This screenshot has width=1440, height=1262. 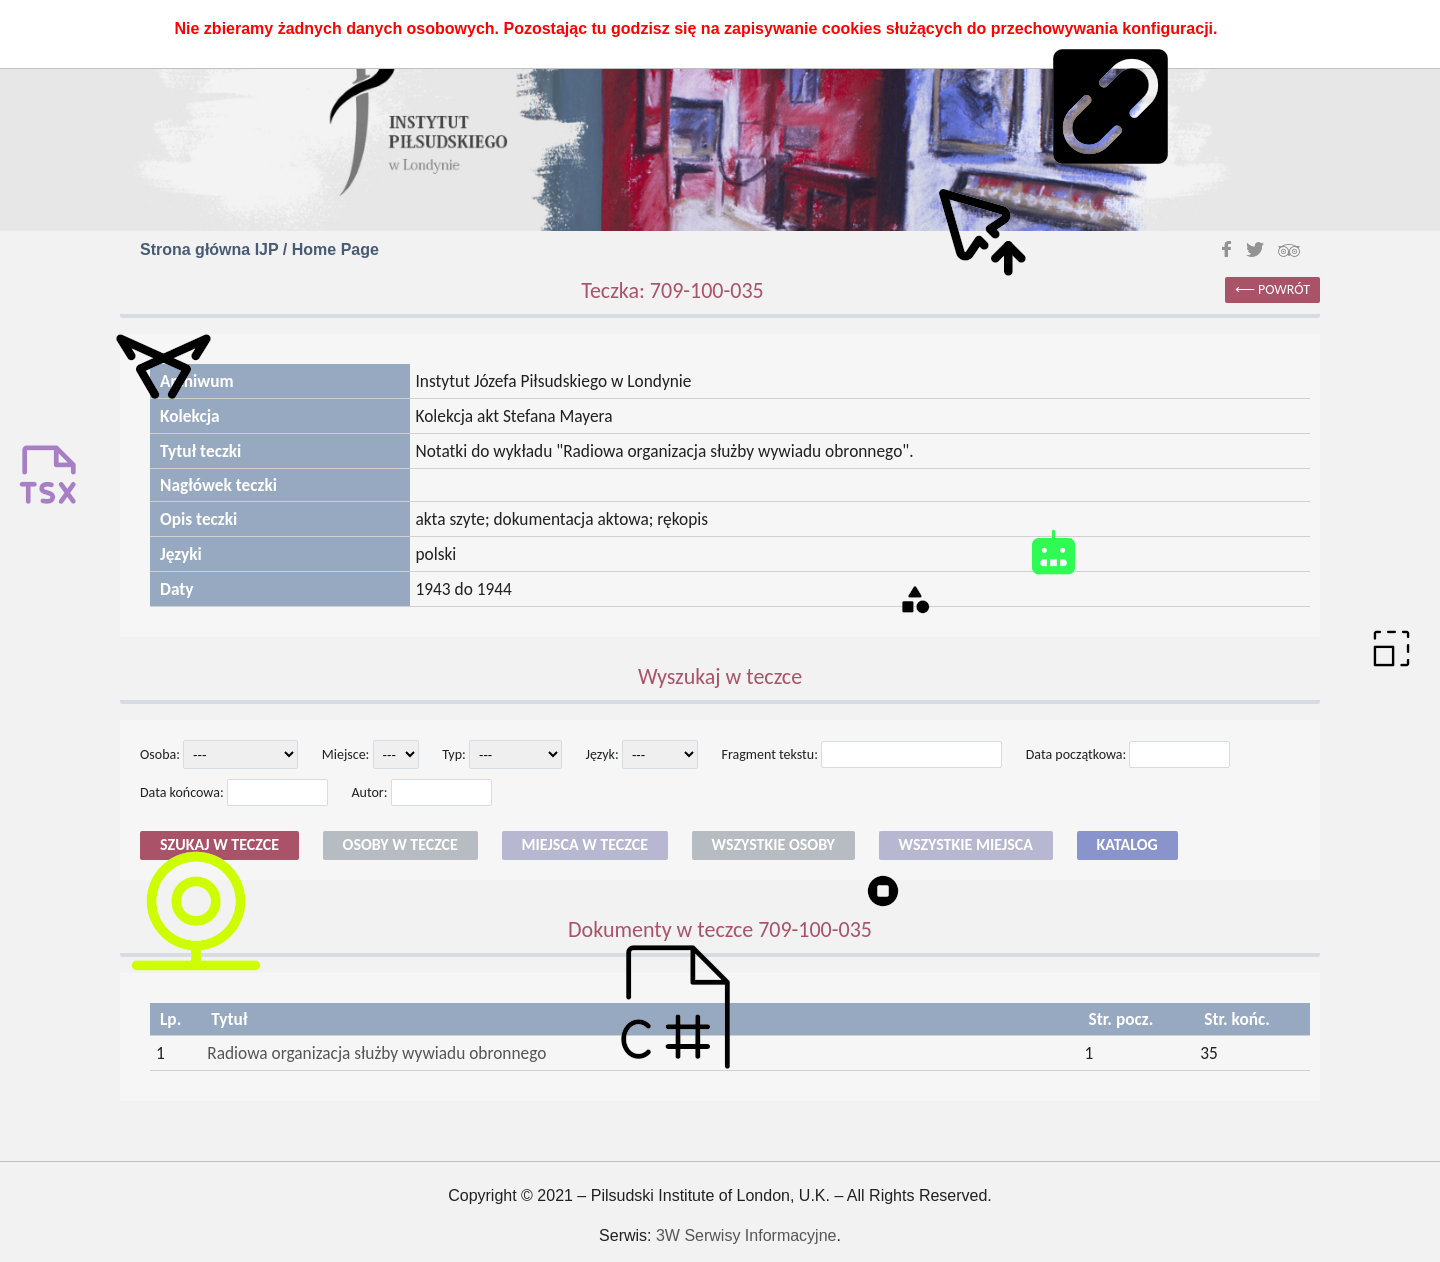 What do you see at coordinates (883, 891) in the screenshot?
I see `stop playback or recording` at bounding box center [883, 891].